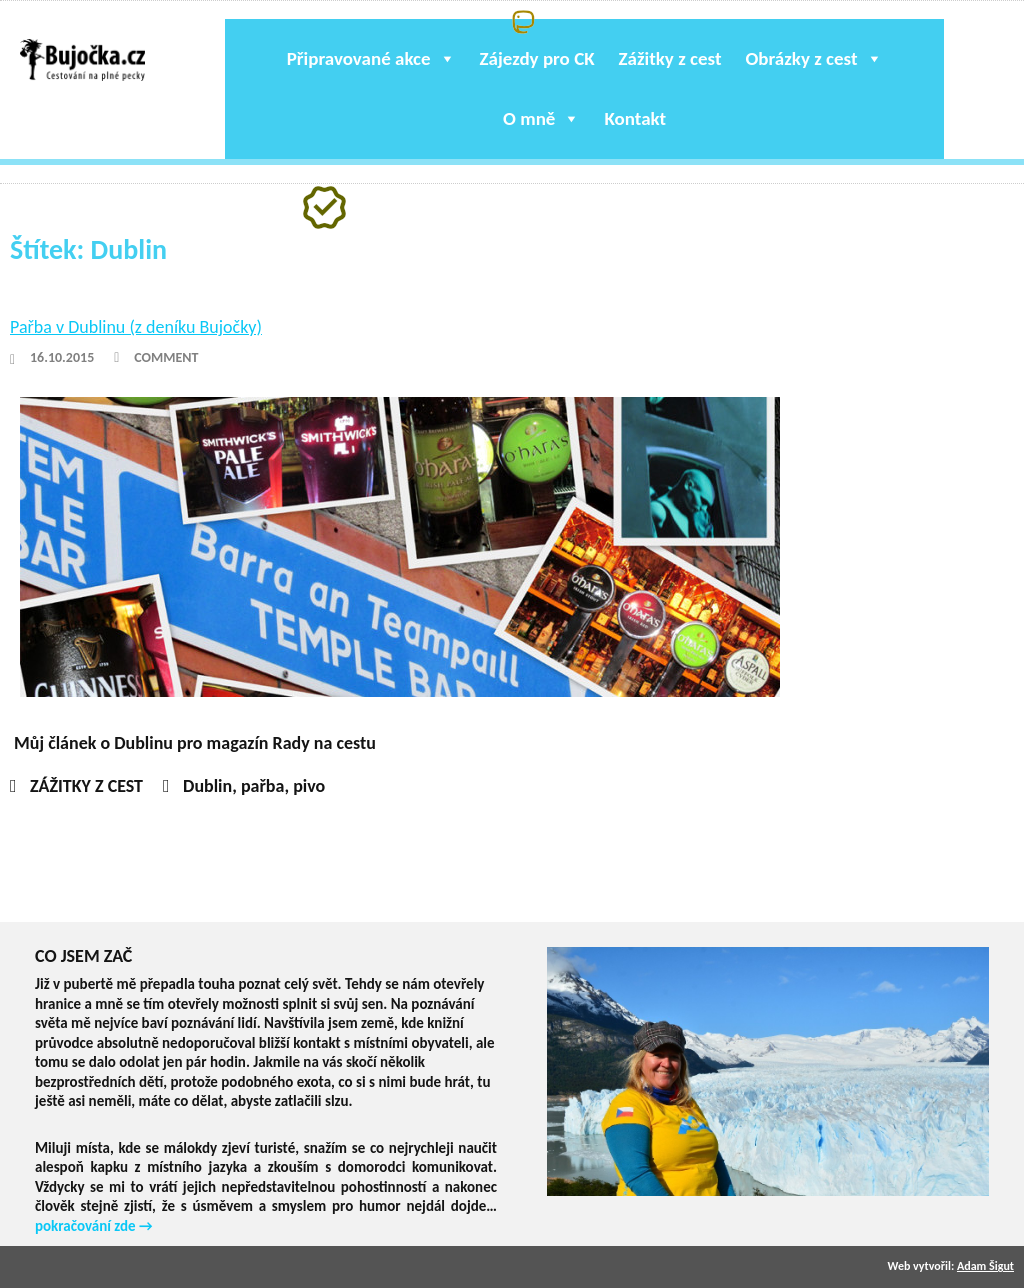  I want to click on open mastodon app, so click(523, 22).